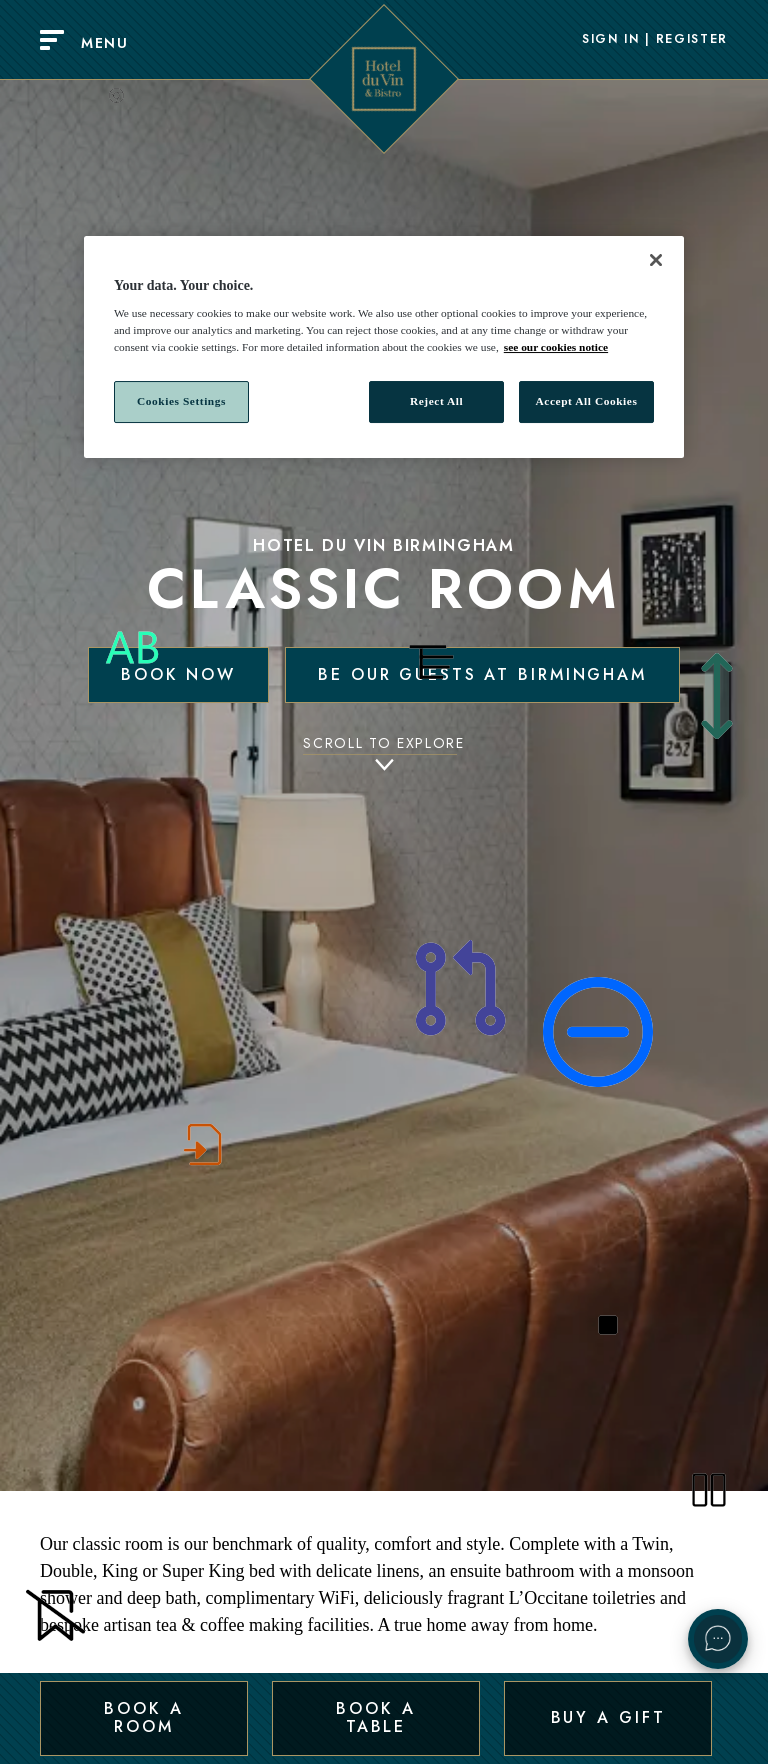  I want to click on access denied or restricted area, so click(598, 1032).